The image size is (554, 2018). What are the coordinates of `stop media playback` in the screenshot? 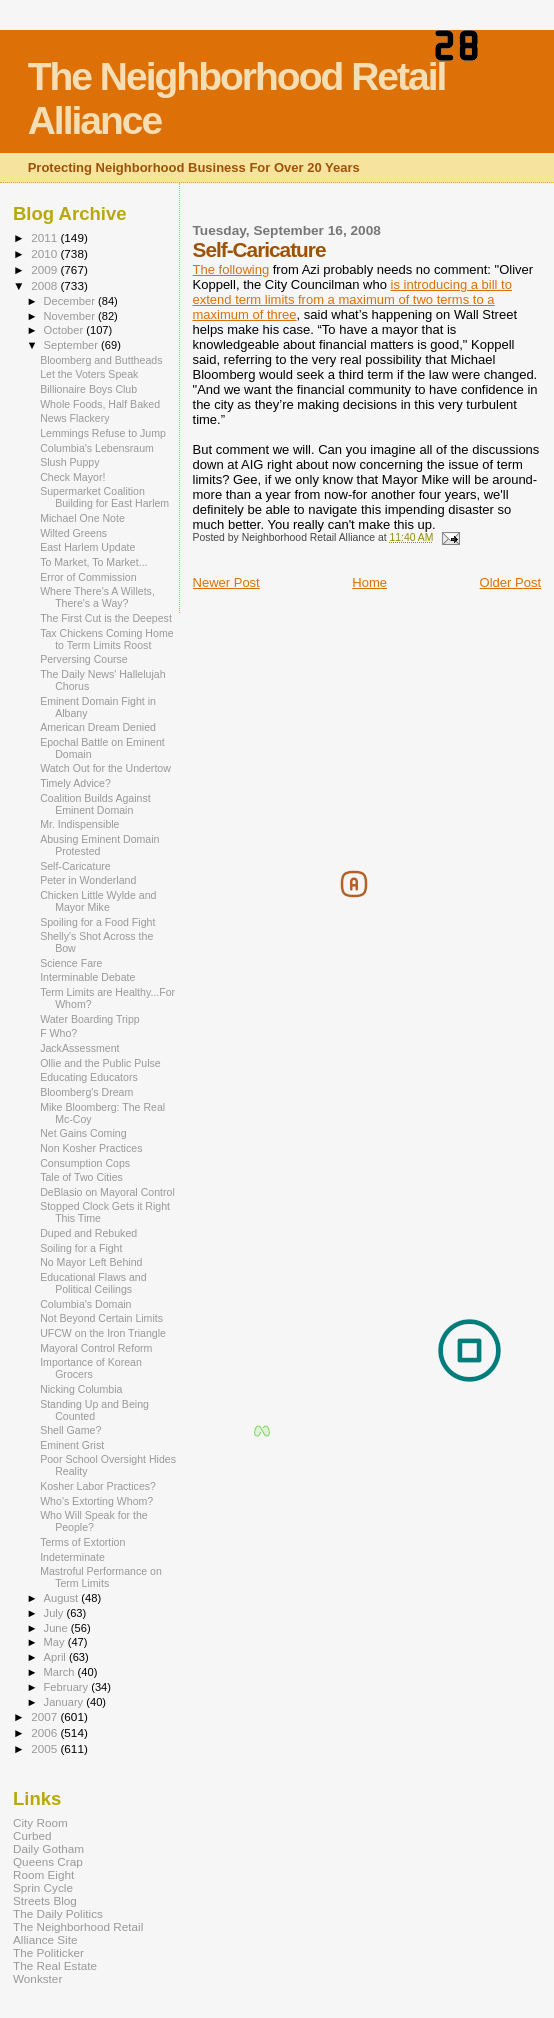 It's located at (469, 1350).